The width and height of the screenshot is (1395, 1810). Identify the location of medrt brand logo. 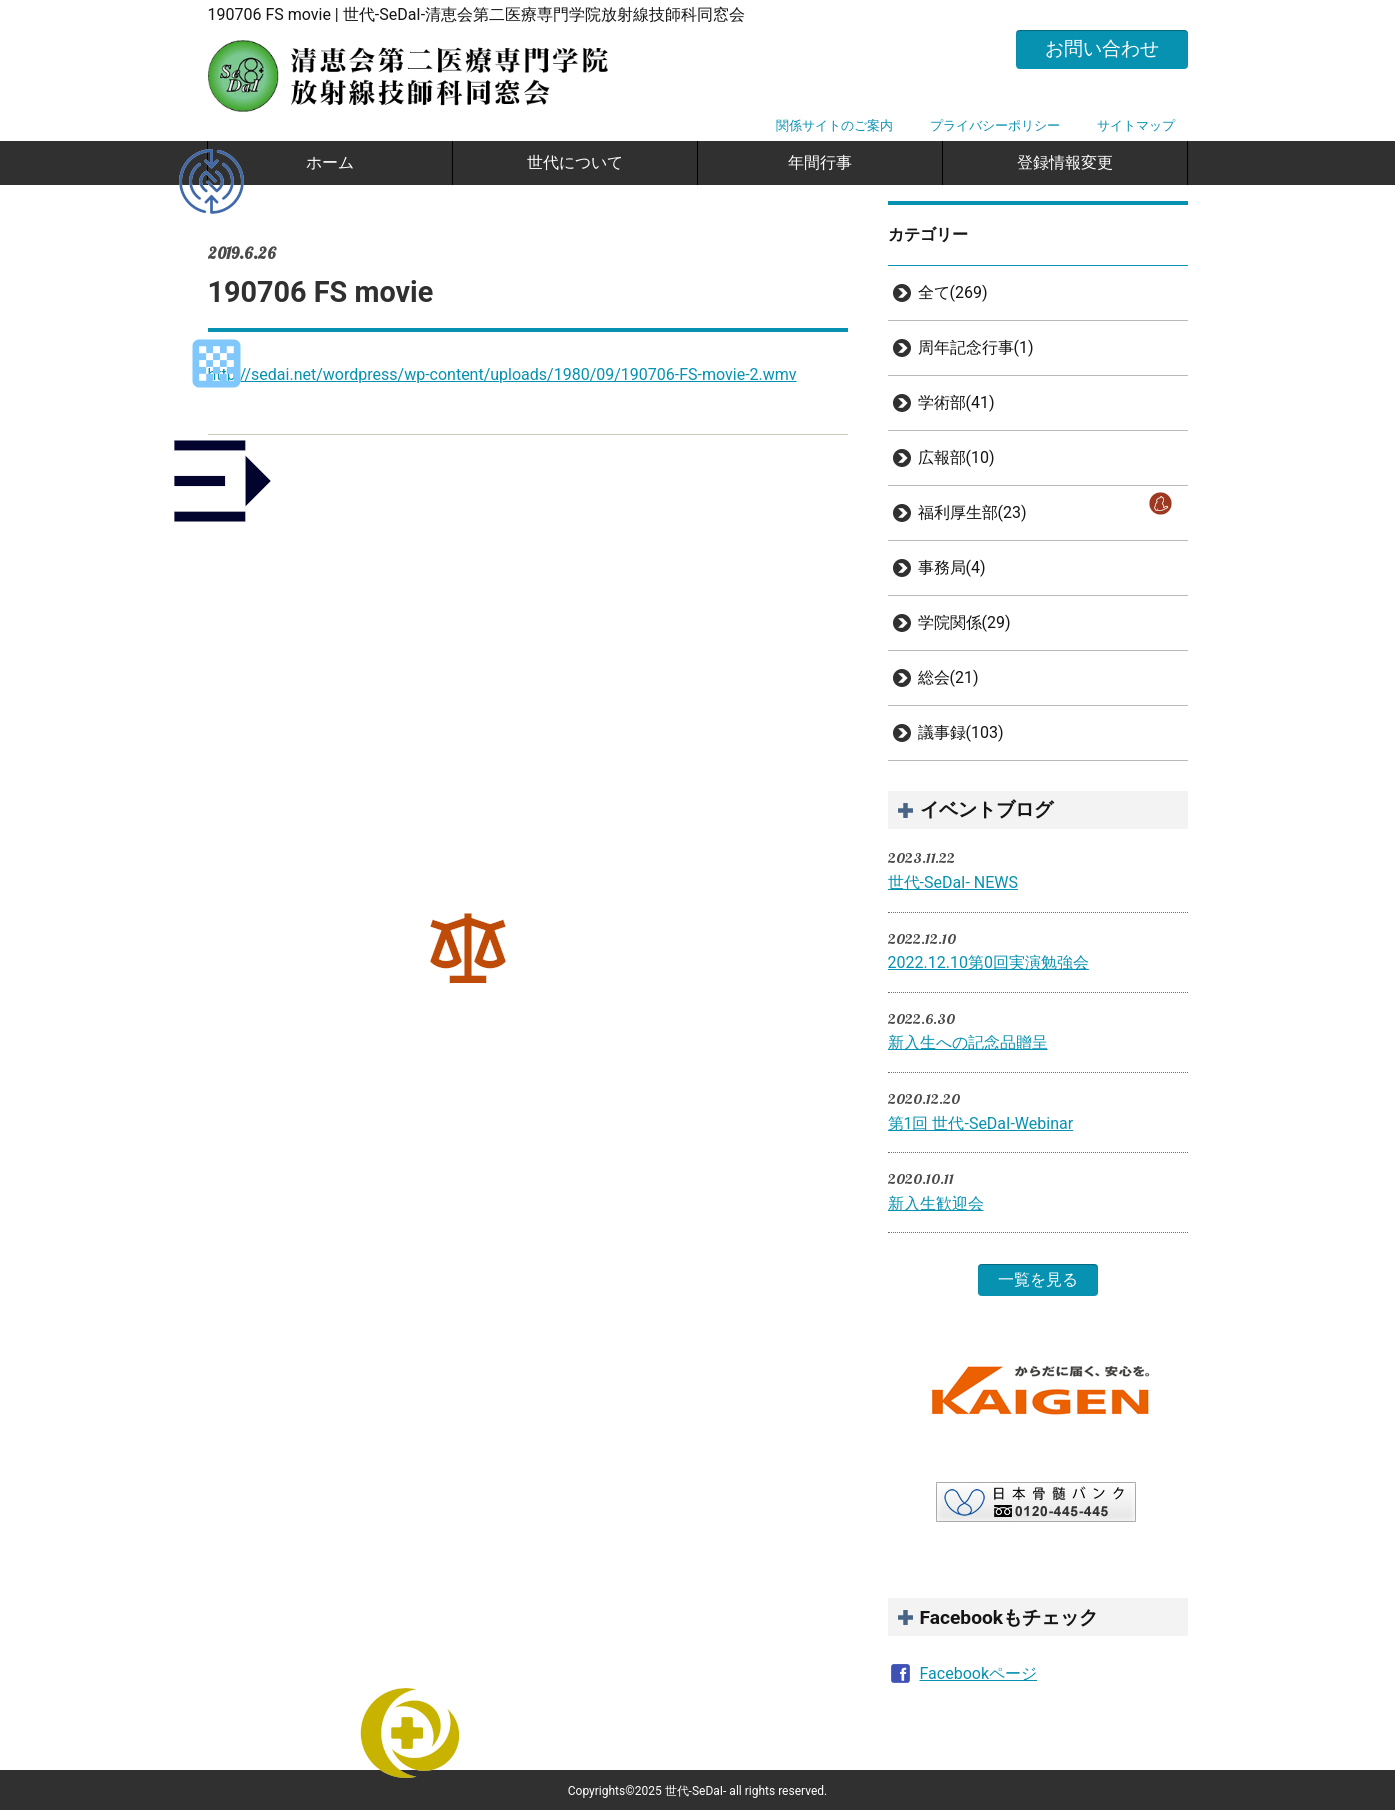
(410, 1733).